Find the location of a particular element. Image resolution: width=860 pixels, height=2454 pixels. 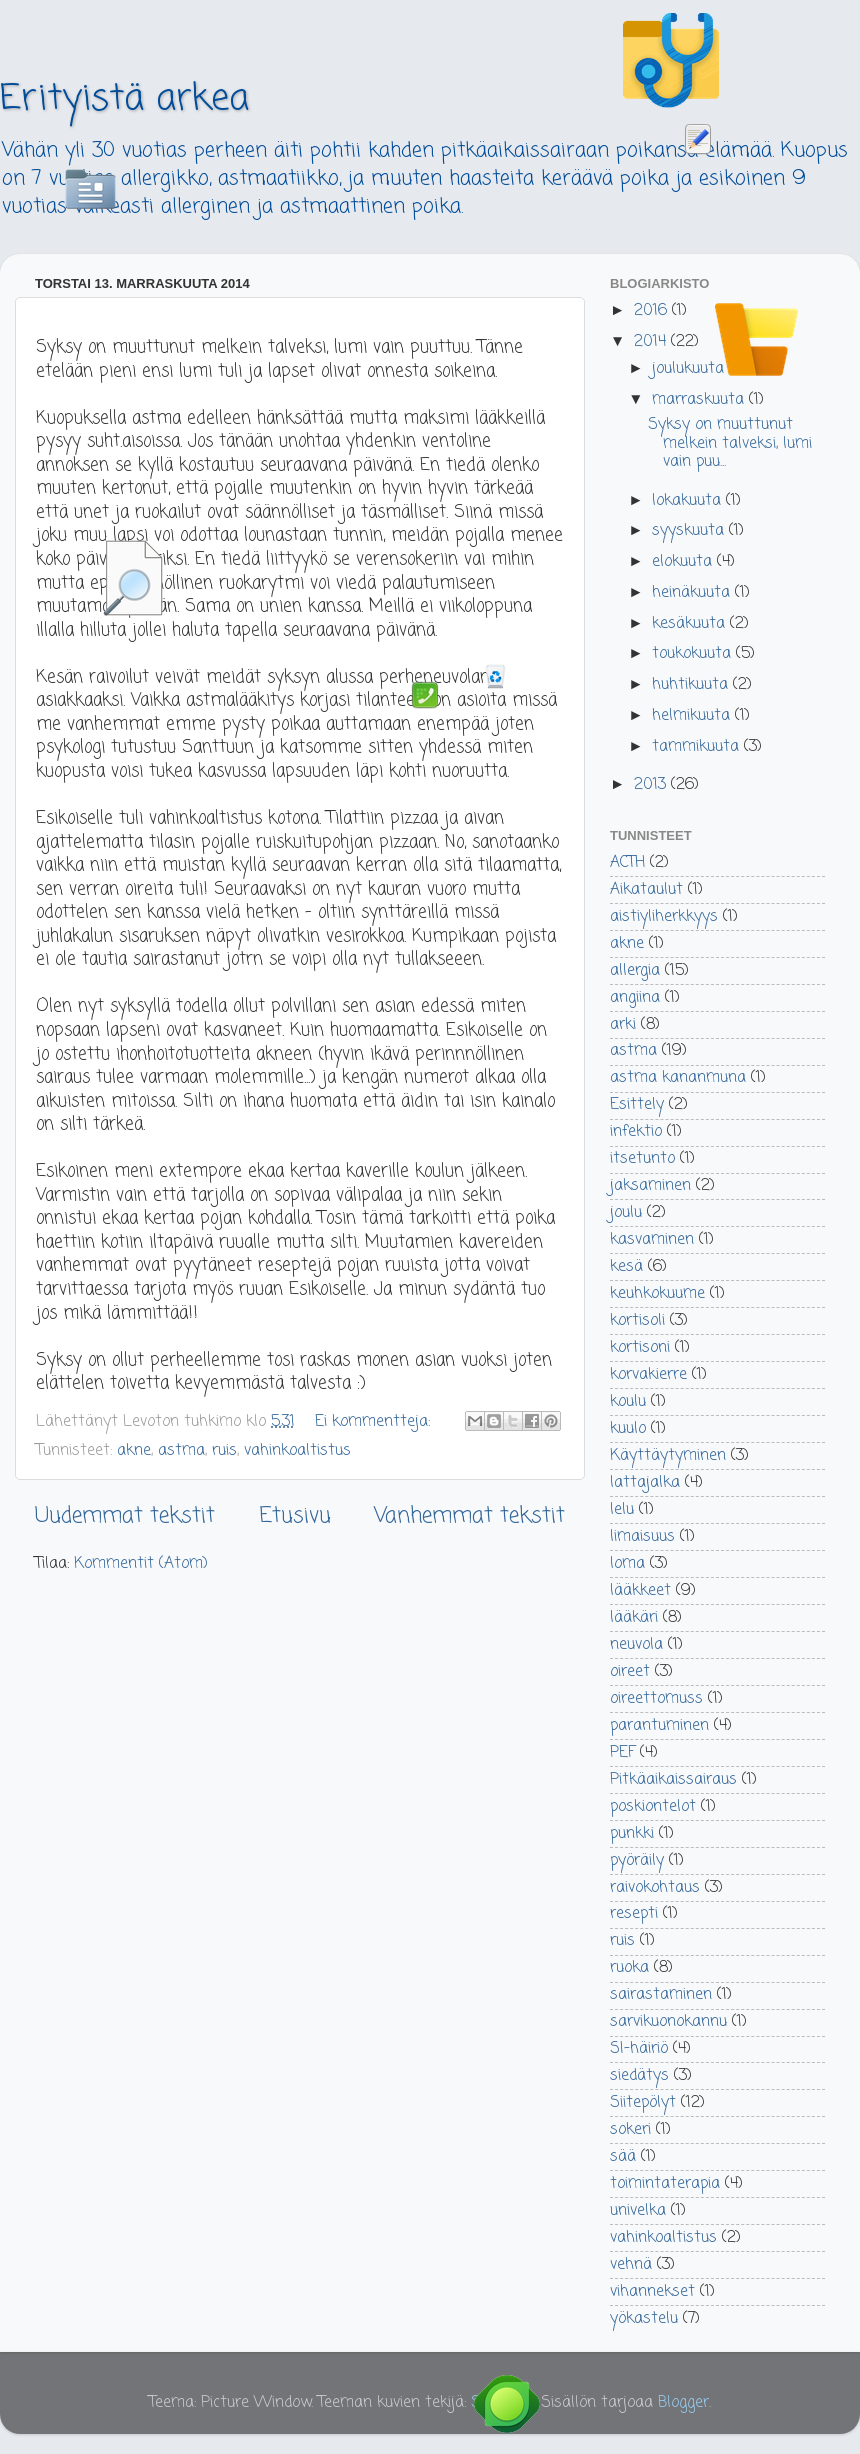

open text editor application is located at coordinates (698, 139).